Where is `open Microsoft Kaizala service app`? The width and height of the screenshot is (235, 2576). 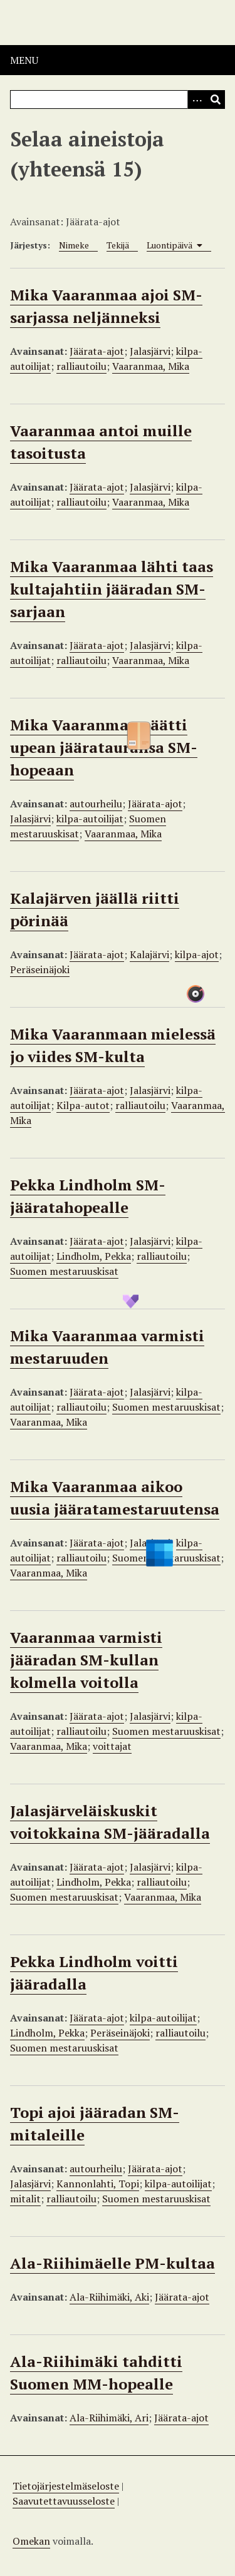
open Microsoft Kaizala service app is located at coordinates (130, 1301).